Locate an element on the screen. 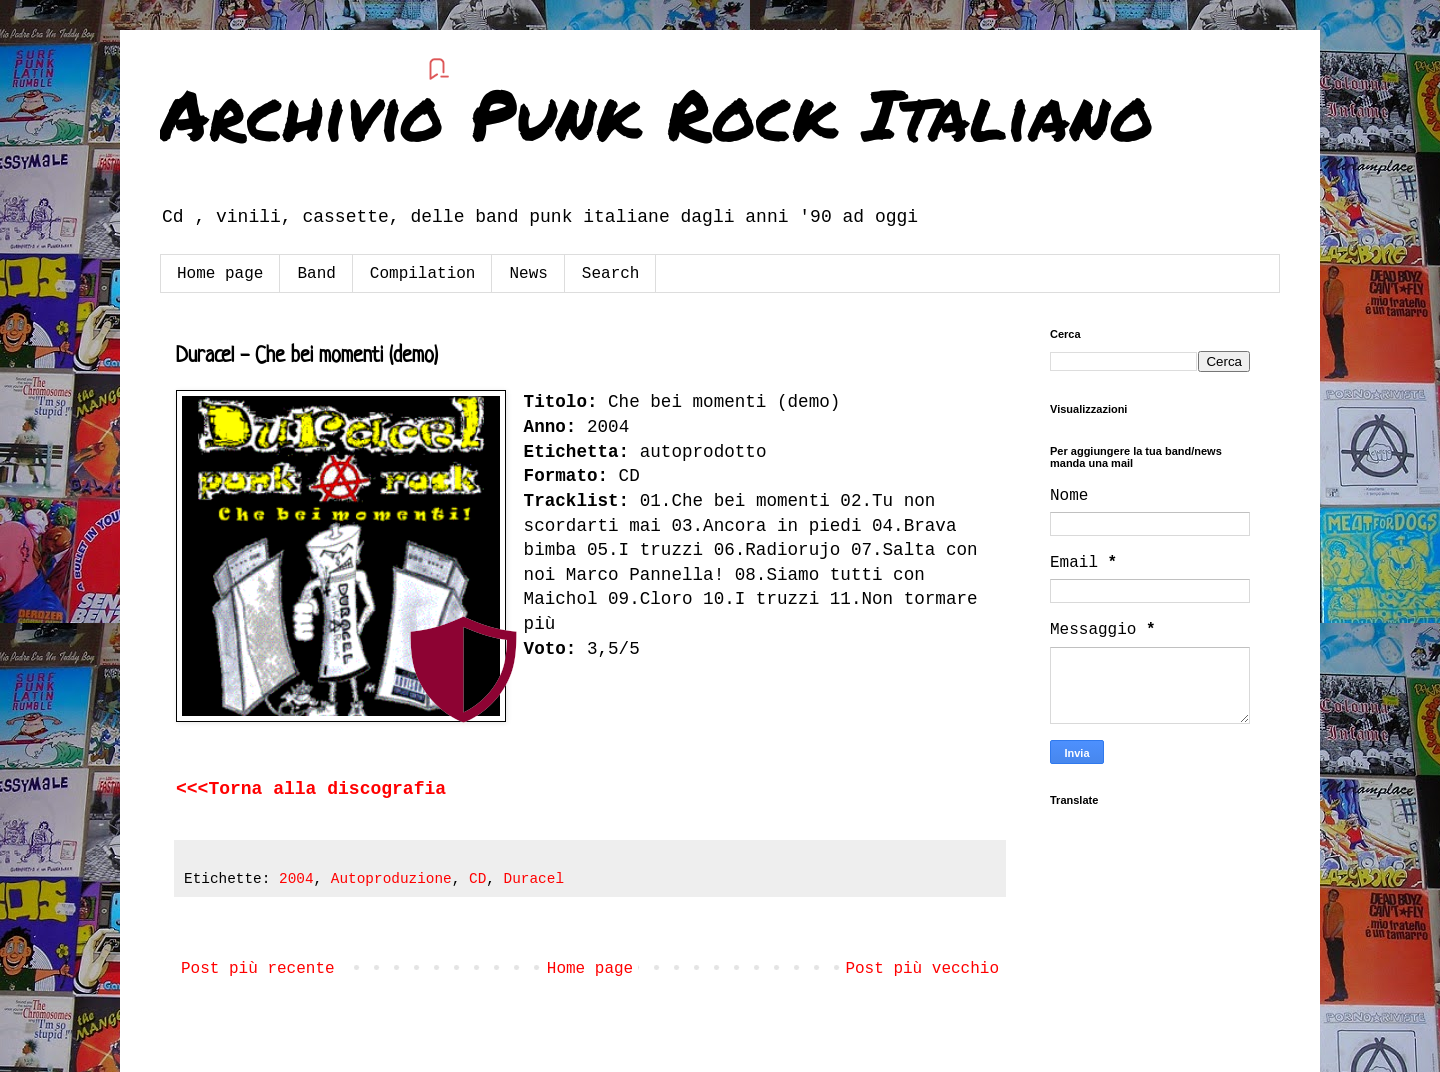  remove item from bookmarks is located at coordinates (437, 69).